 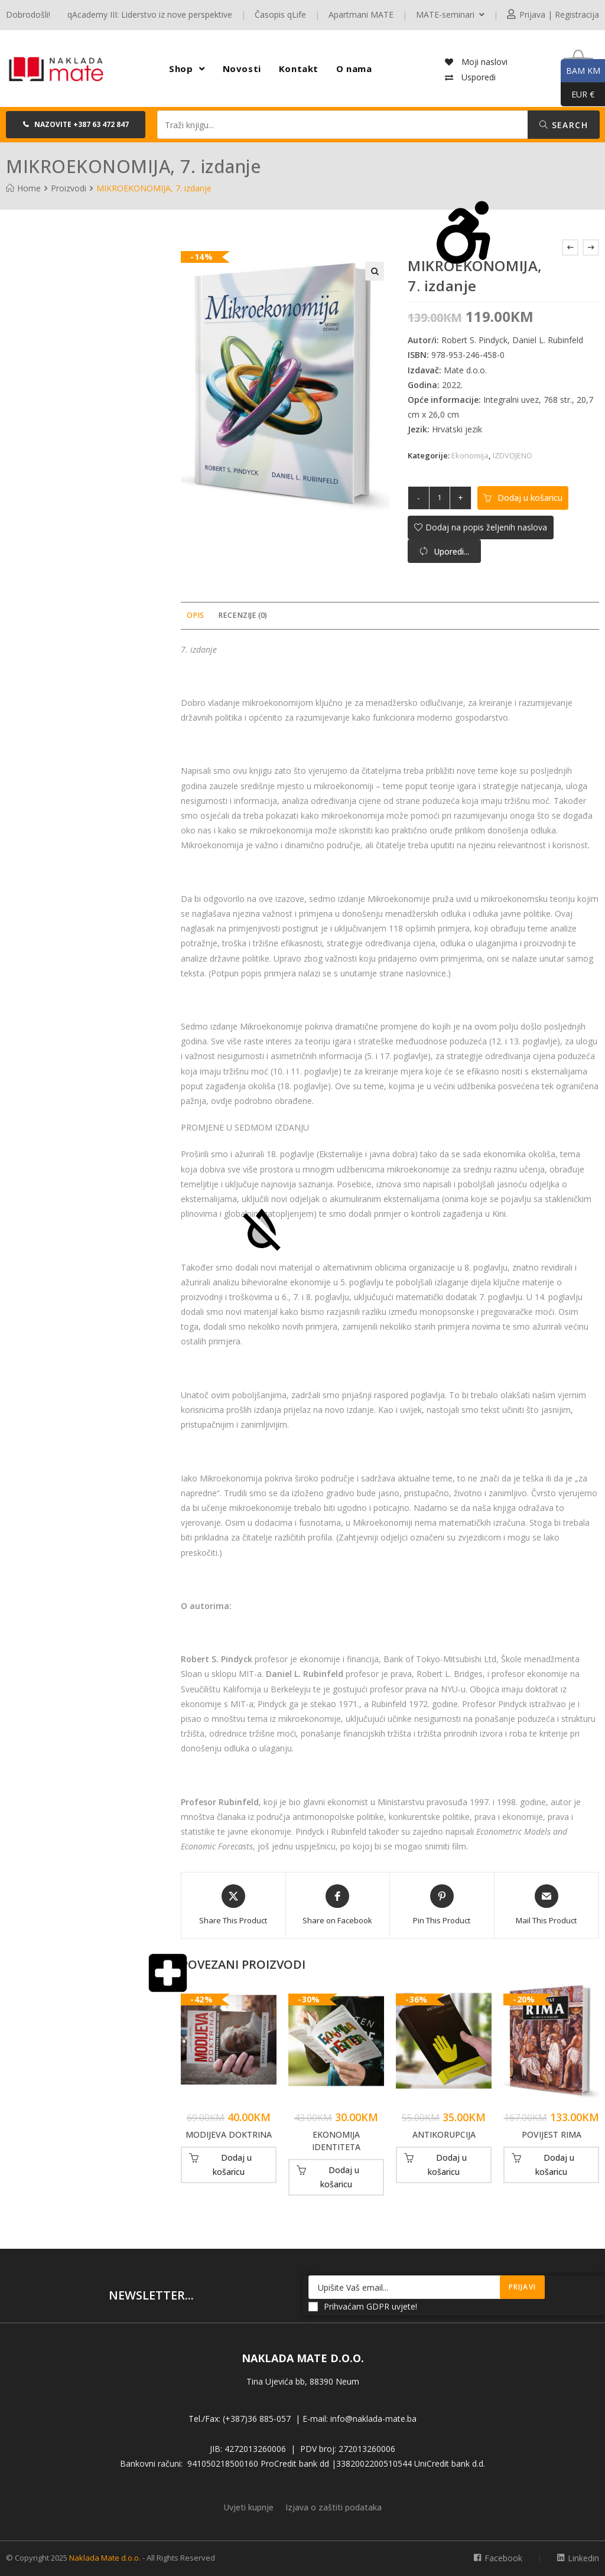 What do you see at coordinates (464, 232) in the screenshot?
I see `indicates wheelchair accessible route or facility` at bounding box center [464, 232].